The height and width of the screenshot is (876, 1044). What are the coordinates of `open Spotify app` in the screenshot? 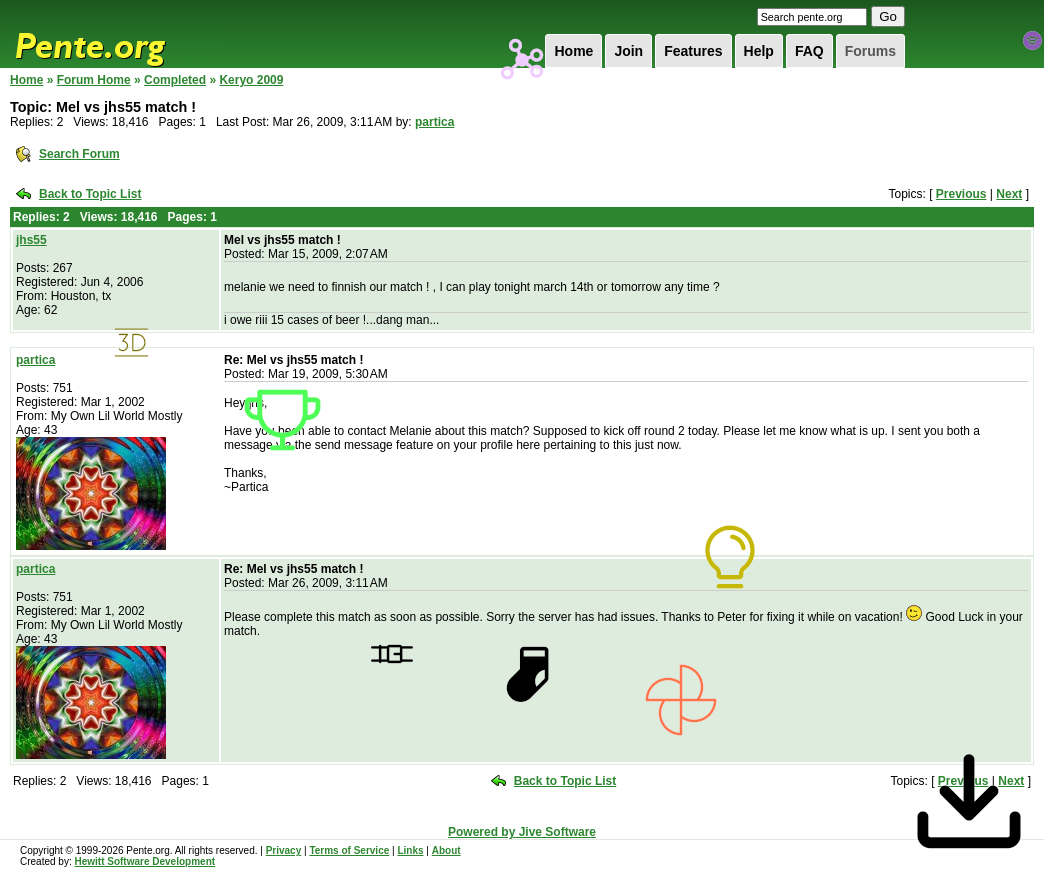 It's located at (1032, 40).